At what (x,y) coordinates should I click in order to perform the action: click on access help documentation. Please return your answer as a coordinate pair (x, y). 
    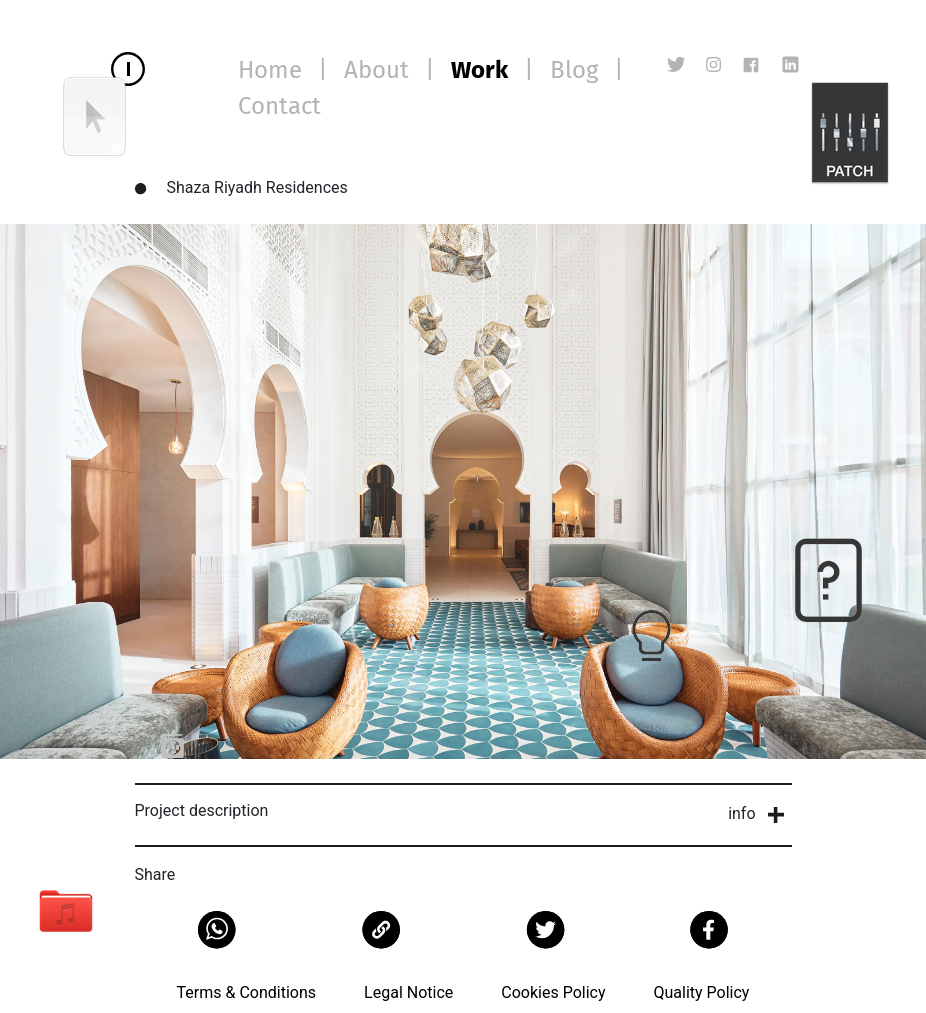
    Looking at the image, I should click on (828, 577).